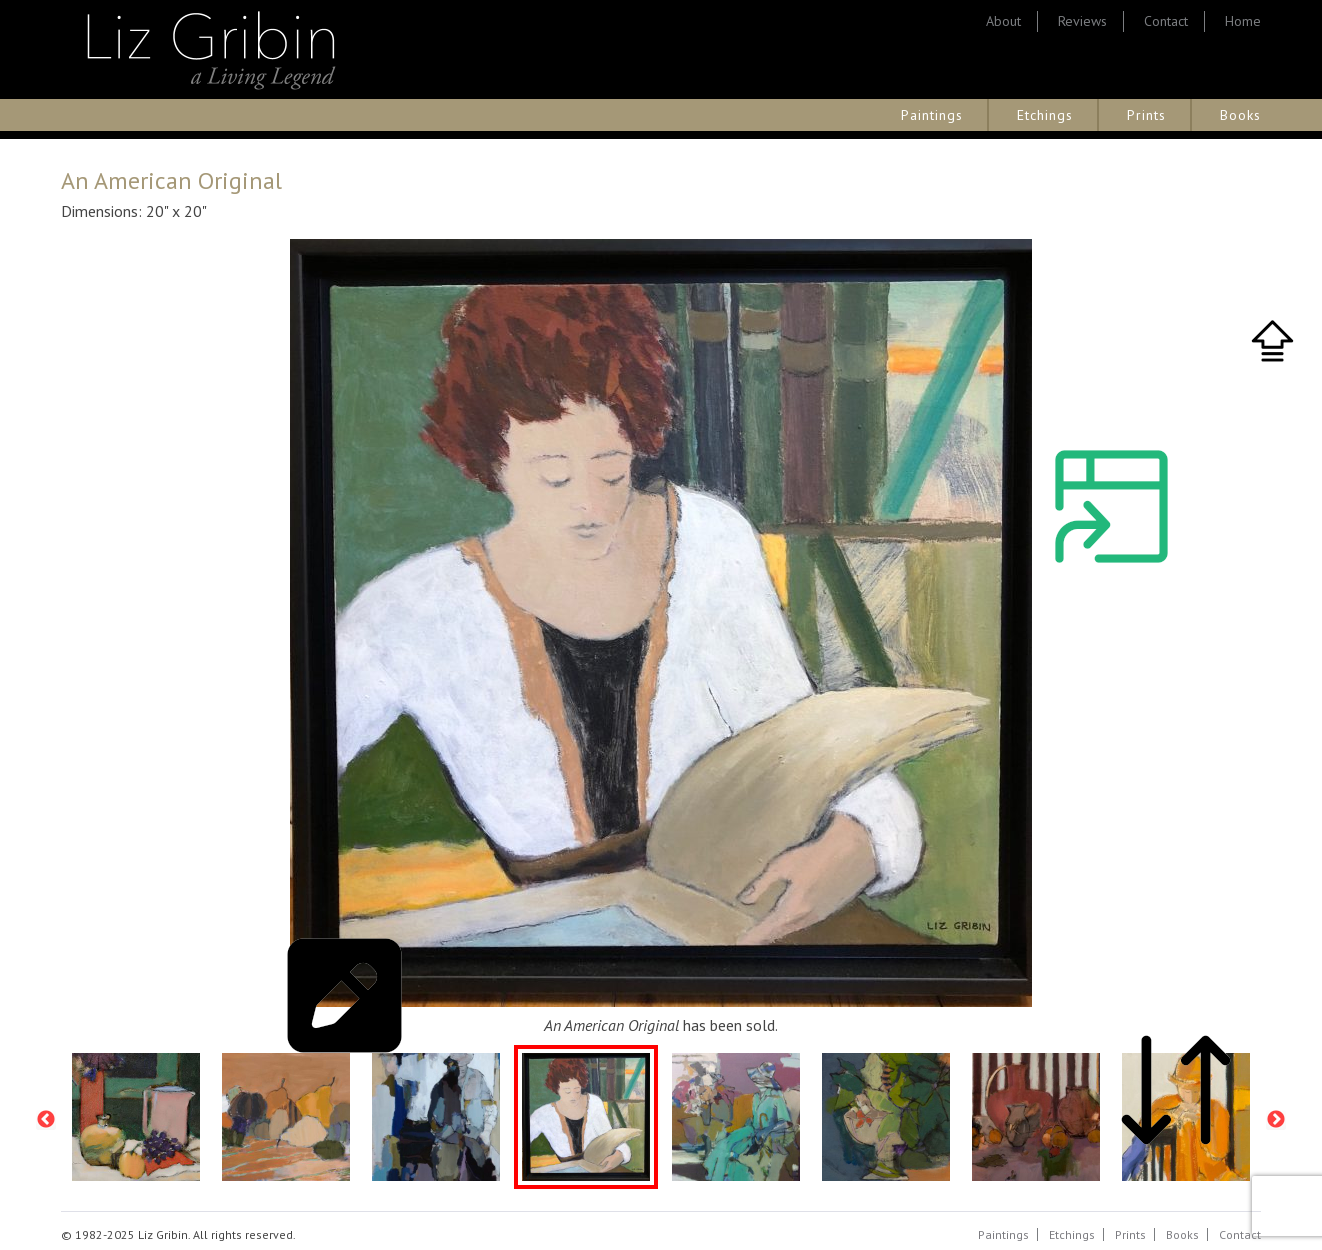  I want to click on edit or modify content, so click(344, 995).